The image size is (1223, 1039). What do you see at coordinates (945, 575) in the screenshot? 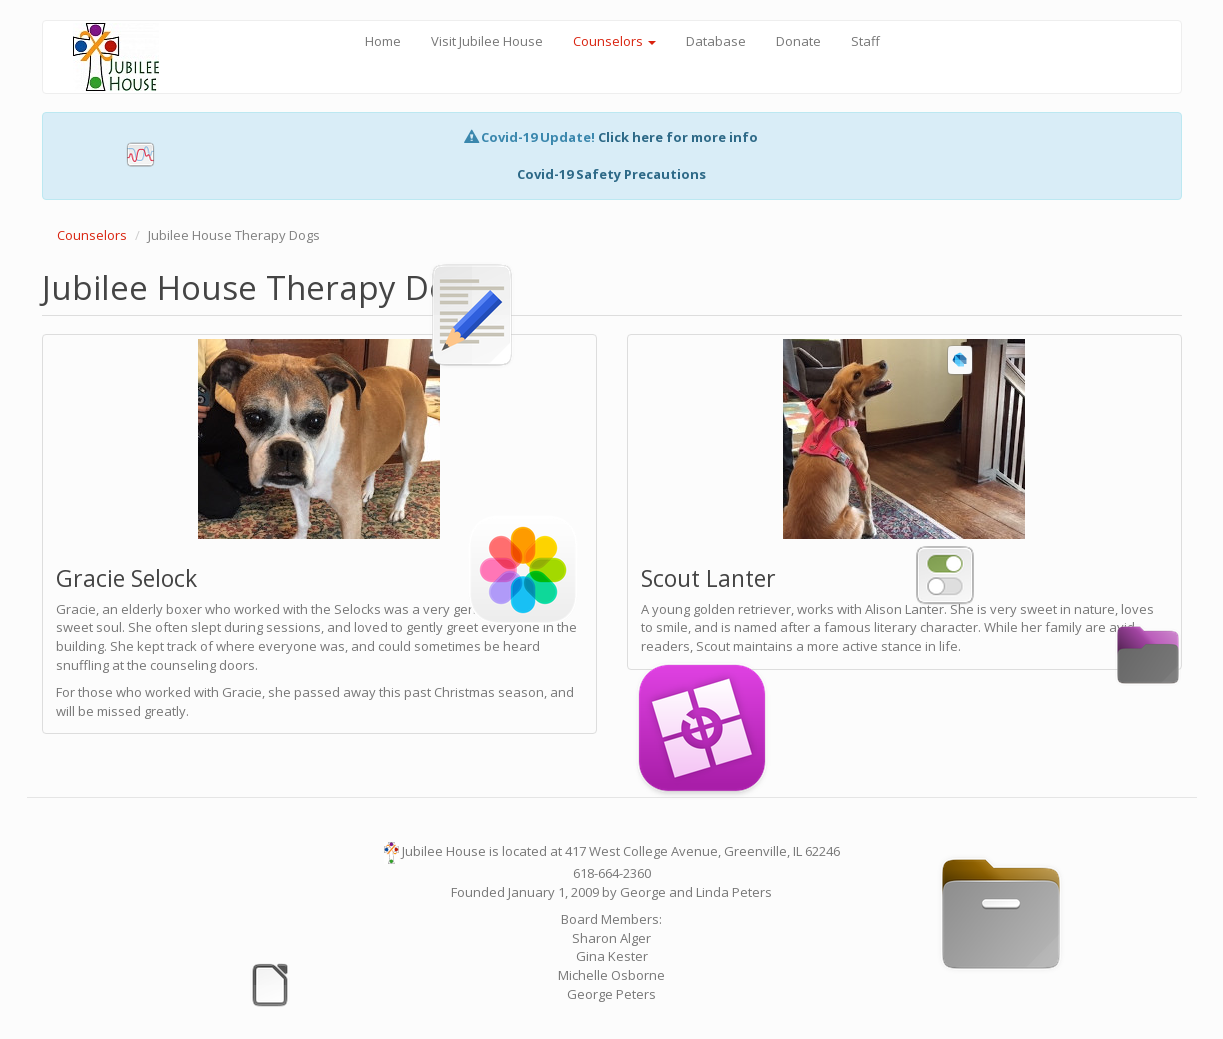
I see `open system settings or preferences` at bounding box center [945, 575].